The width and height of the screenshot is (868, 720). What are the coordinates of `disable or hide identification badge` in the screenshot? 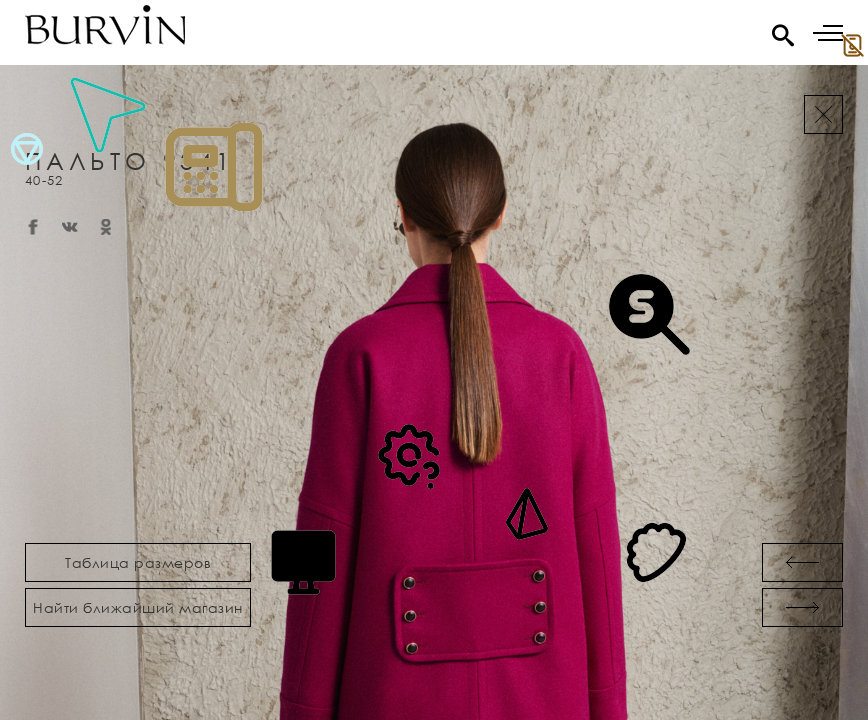 It's located at (852, 45).